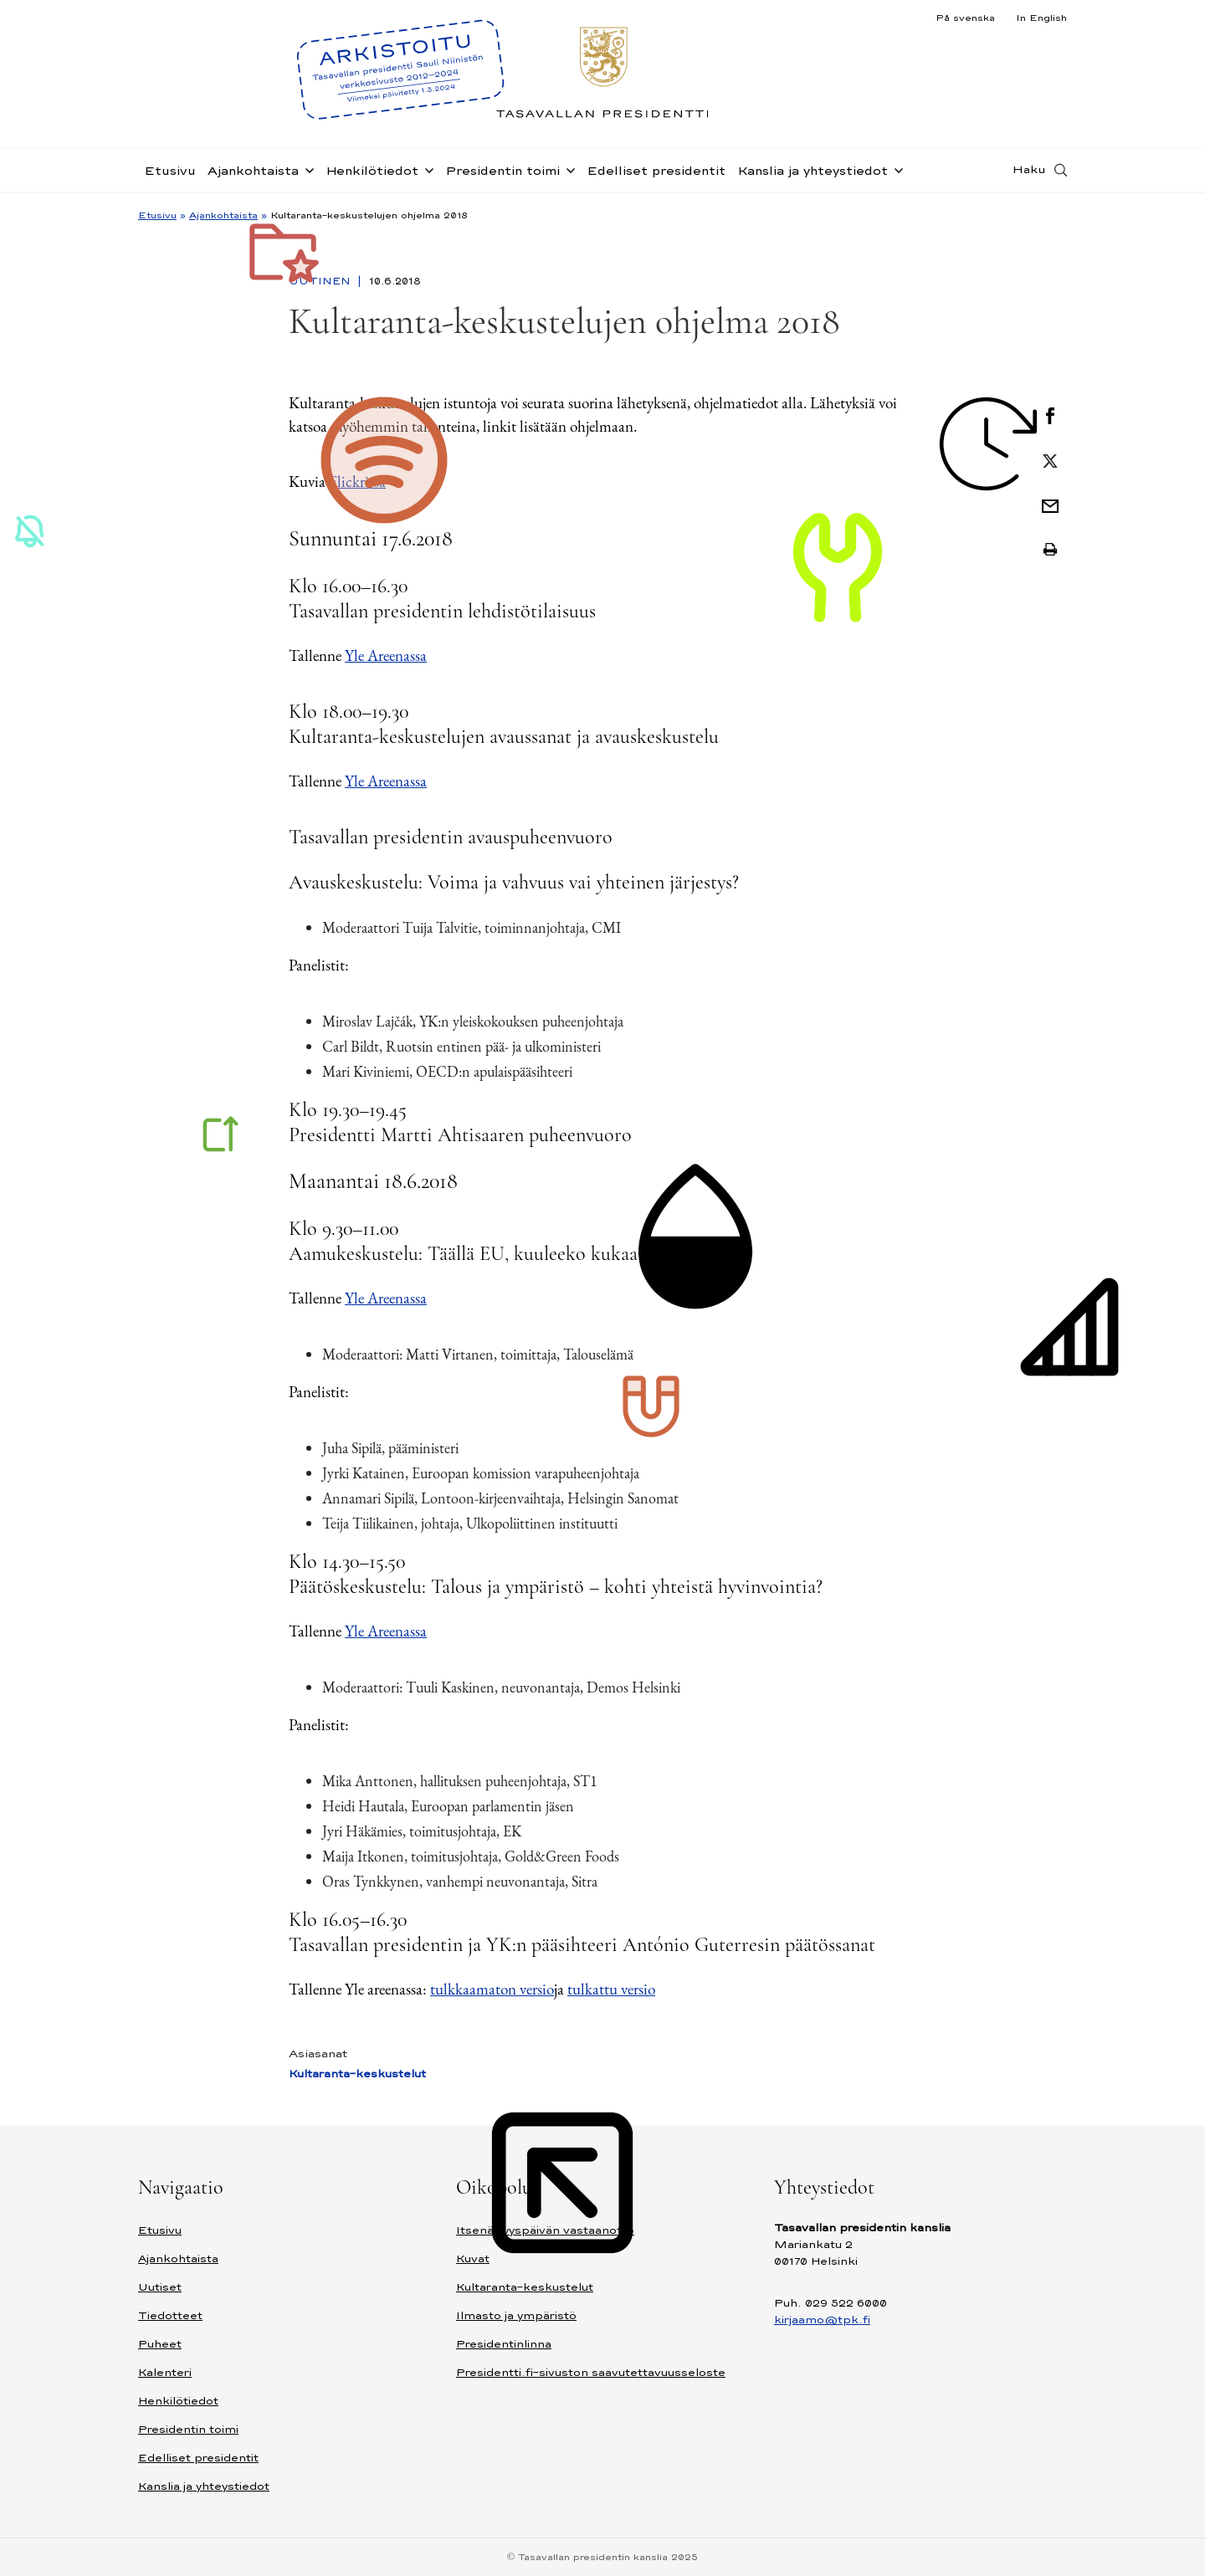 This screenshot has height=2576, width=1205. I want to click on access settings or configuration options, so click(838, 566).